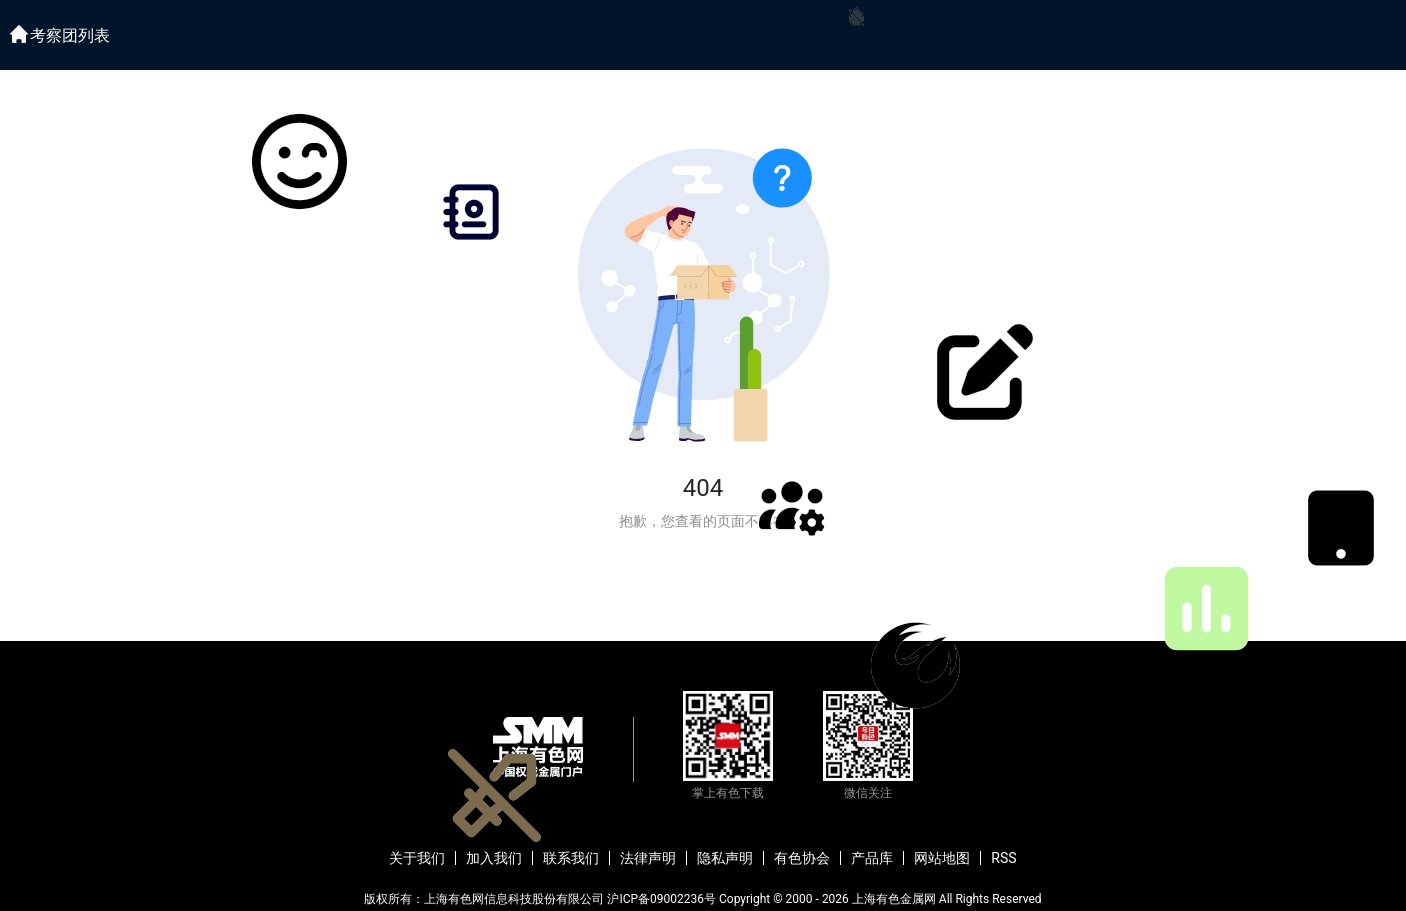 This screenshot has height=911, width=1406. I want to click on insert a winking emoji or emoticon, so click(299, 161).